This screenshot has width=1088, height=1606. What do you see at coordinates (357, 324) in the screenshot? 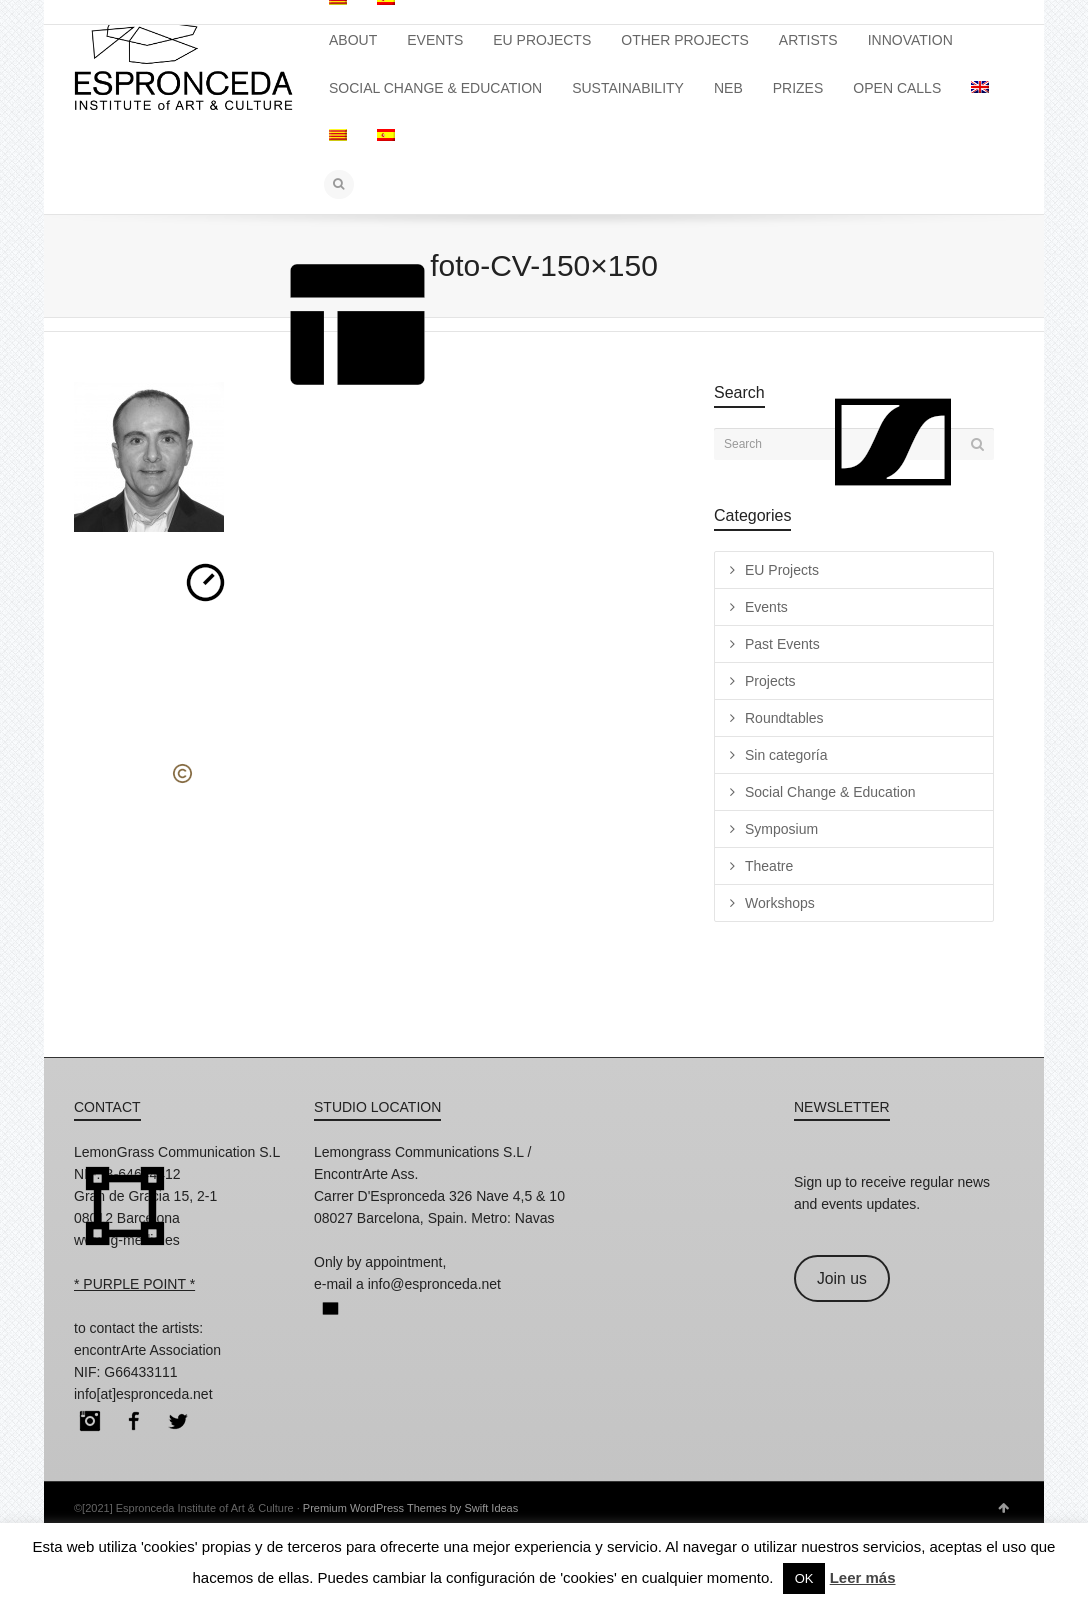
I see `switch to header with two-column layout` at bounding box center [357, 324].